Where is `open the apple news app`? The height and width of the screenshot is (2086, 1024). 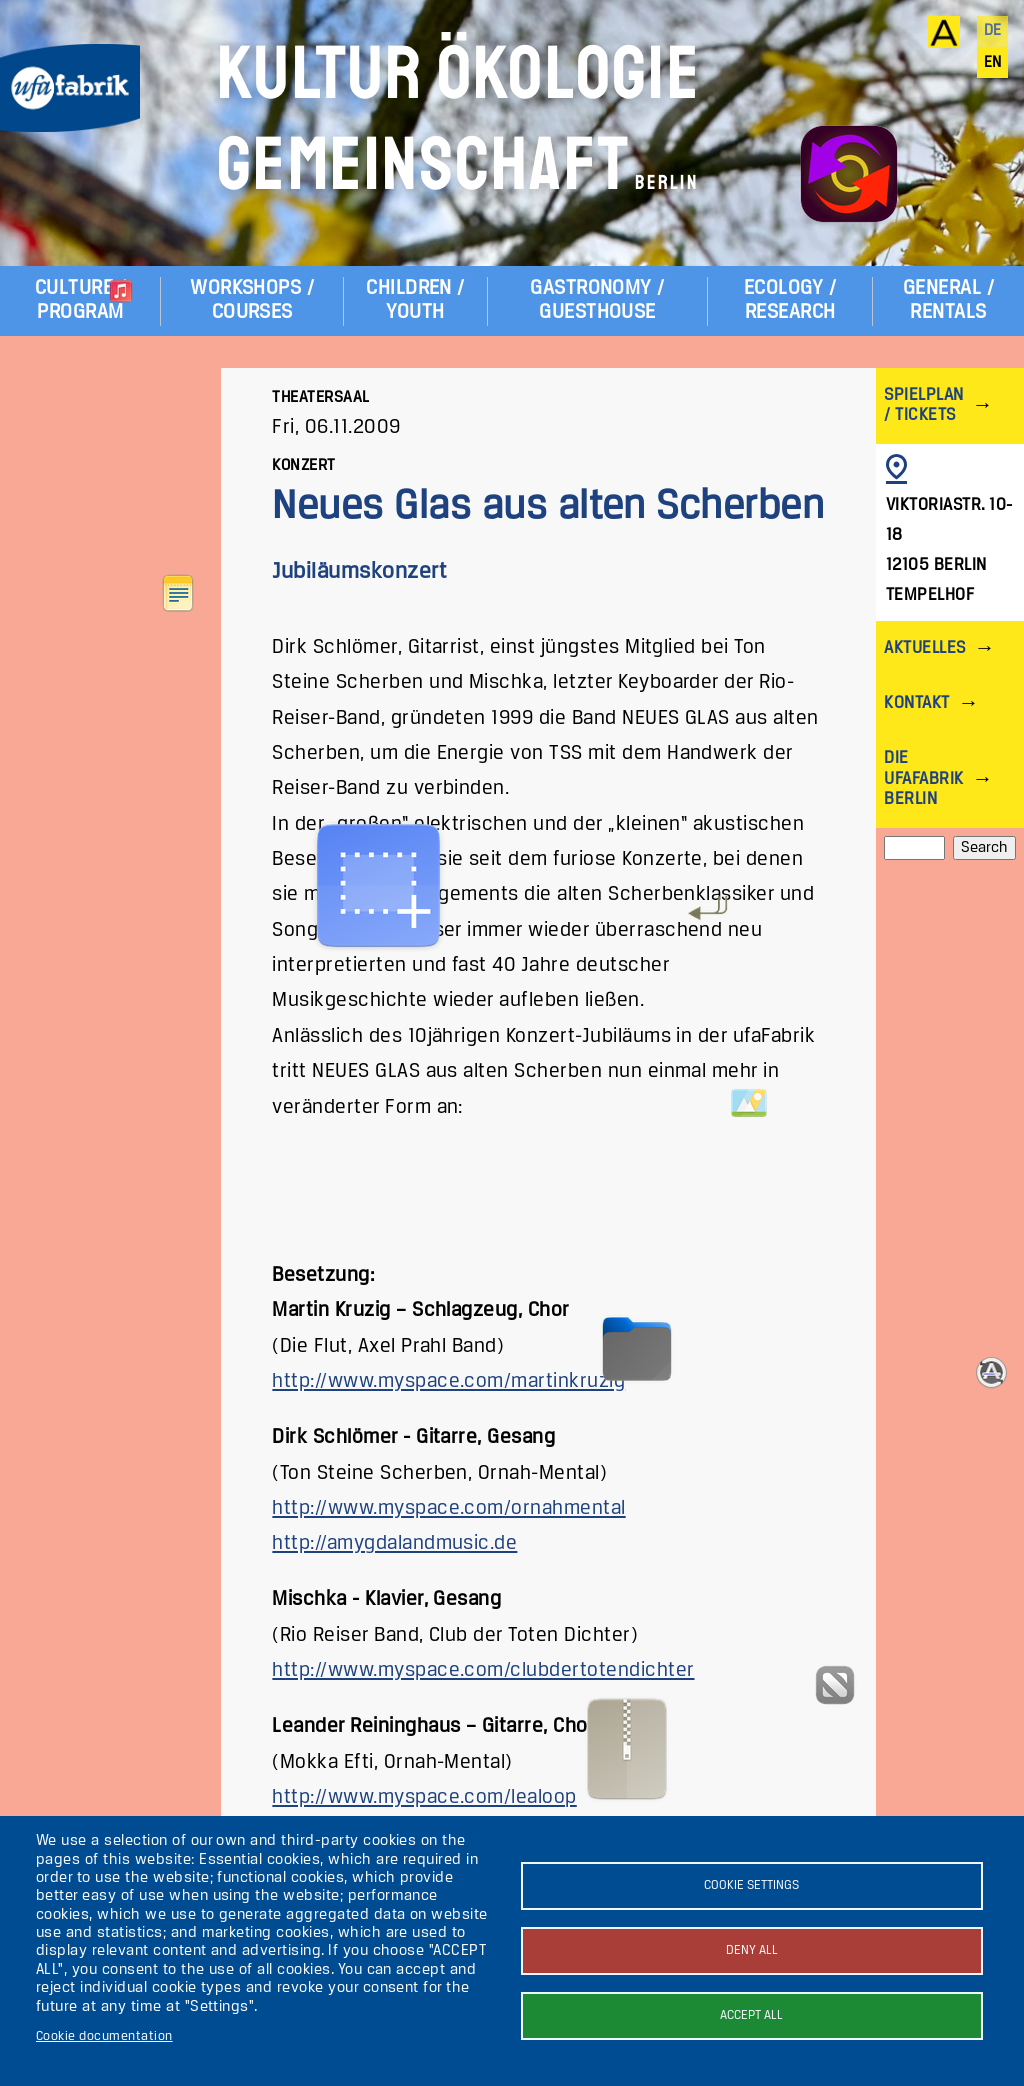
open the apple news app is located at coordinates (835, 1685).